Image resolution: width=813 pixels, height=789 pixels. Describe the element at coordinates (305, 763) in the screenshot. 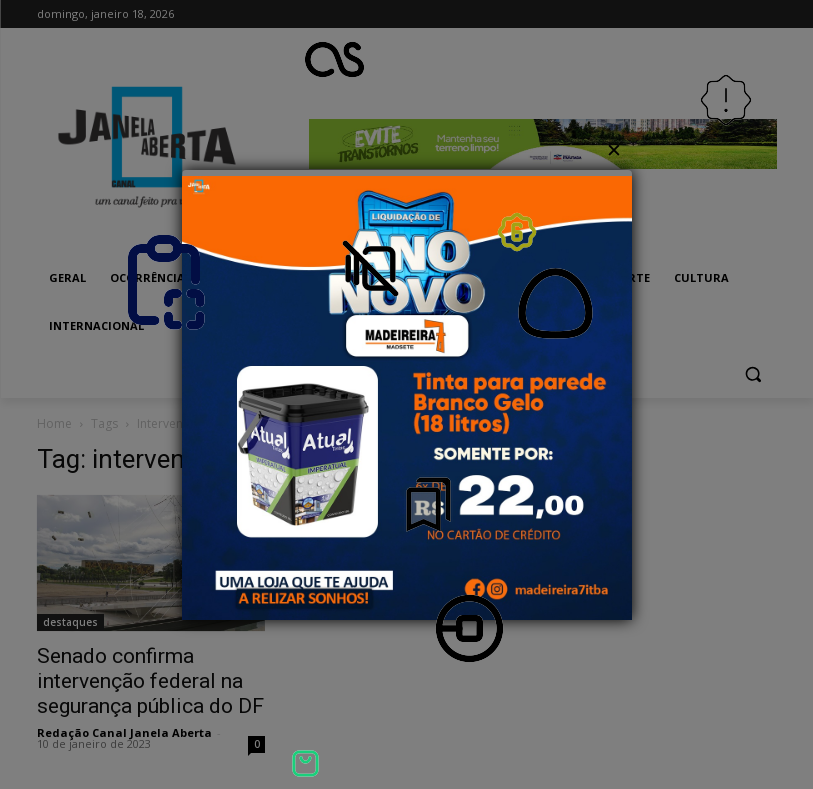

I see `open huawei appgallery store` at that location.